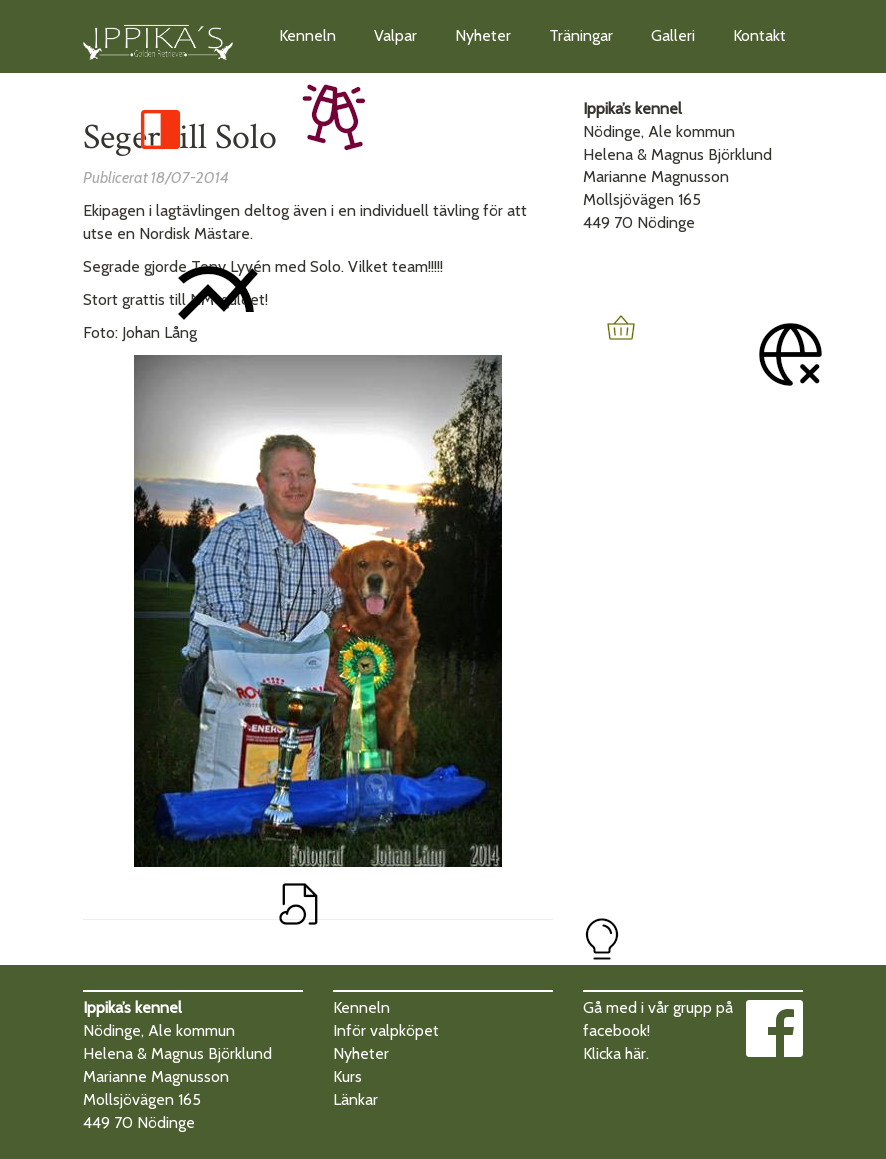 Image resolution: width=886 pixels, height=1159 pixels. I want to click on celebrate an achievement or milestone, so click(335, 117).